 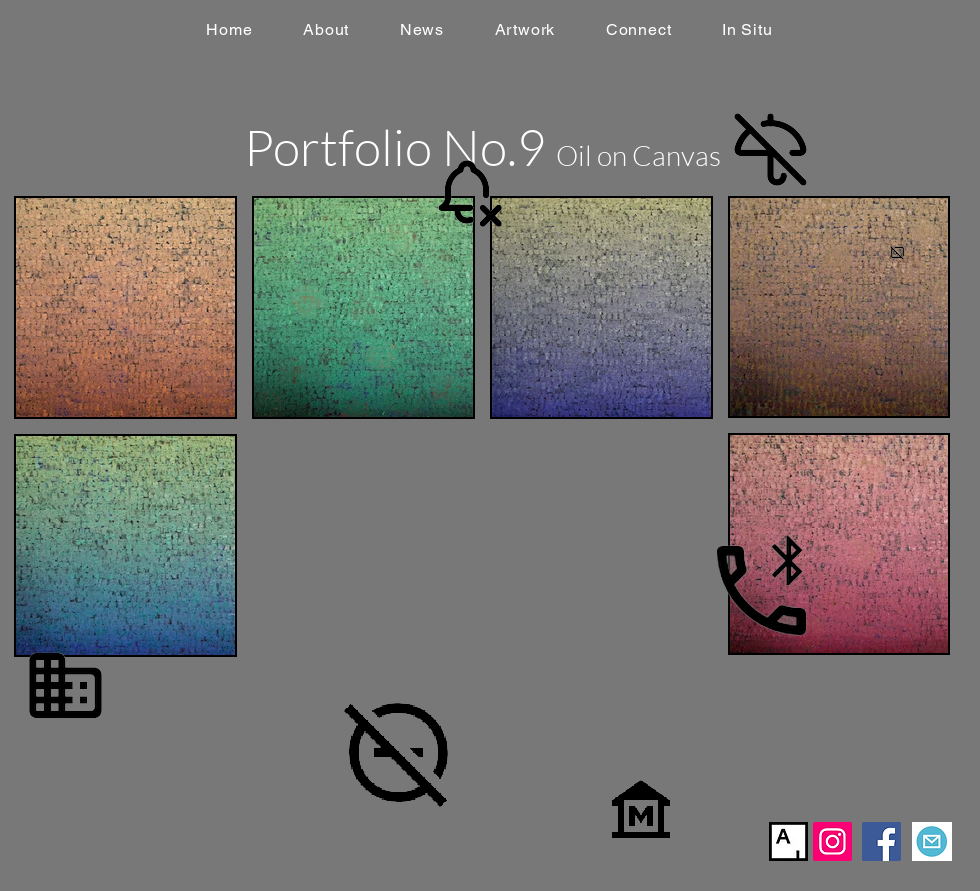 I want to click on do not disturb mode is disabled, so click(x=398, y=752).